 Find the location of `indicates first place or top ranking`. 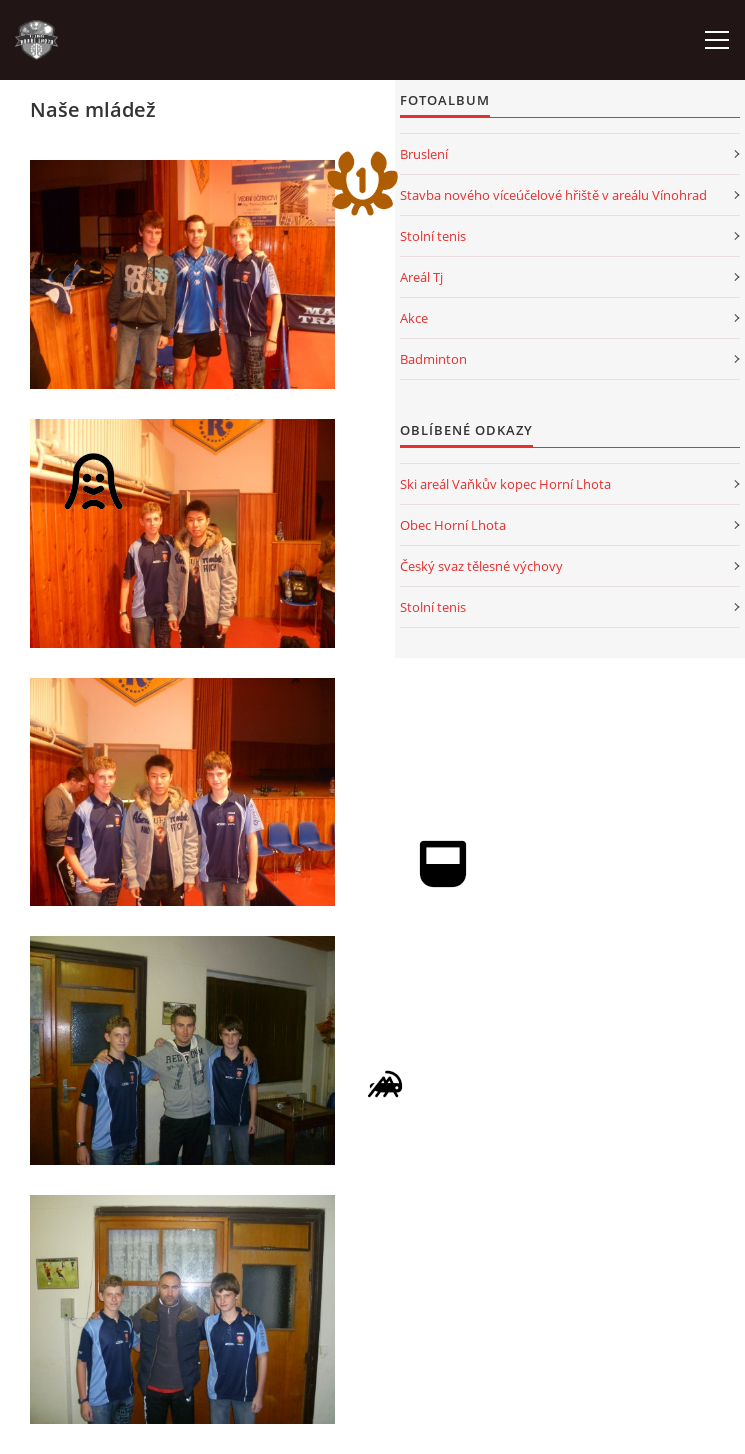

indicates first place or top ranking is located at coordinates (362, 183).